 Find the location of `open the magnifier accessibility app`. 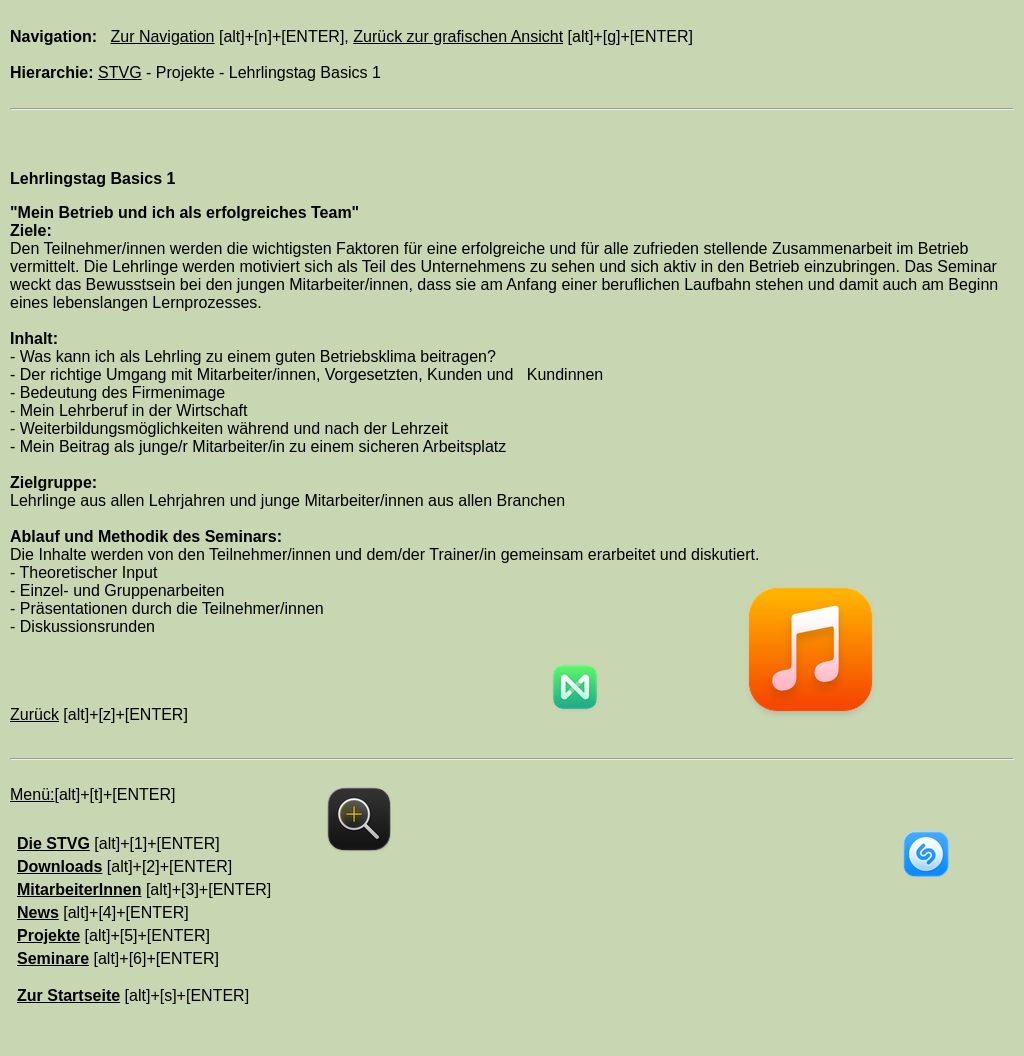

open the magnifier accessibility app is located at coordinates (359, 819).